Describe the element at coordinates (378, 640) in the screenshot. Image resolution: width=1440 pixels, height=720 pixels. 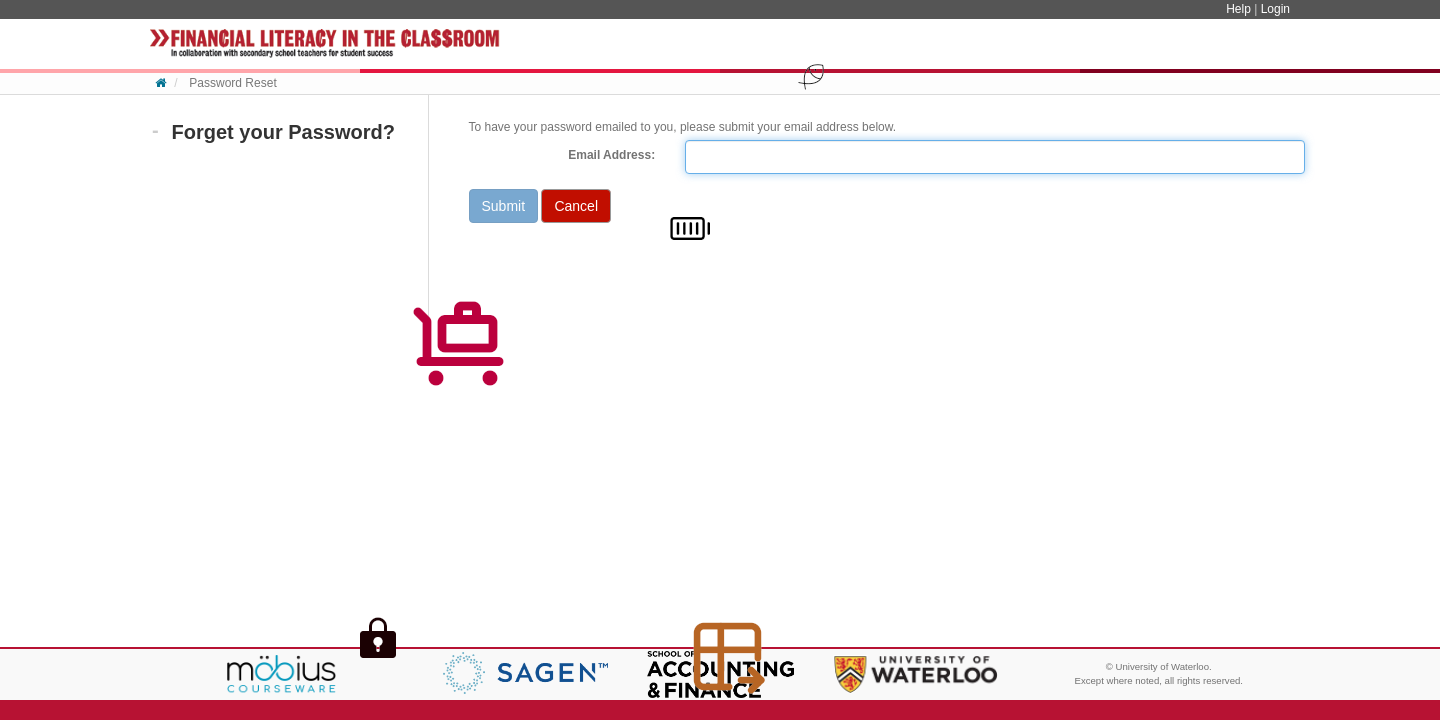
I see `access secure or encrypted content` at that location.